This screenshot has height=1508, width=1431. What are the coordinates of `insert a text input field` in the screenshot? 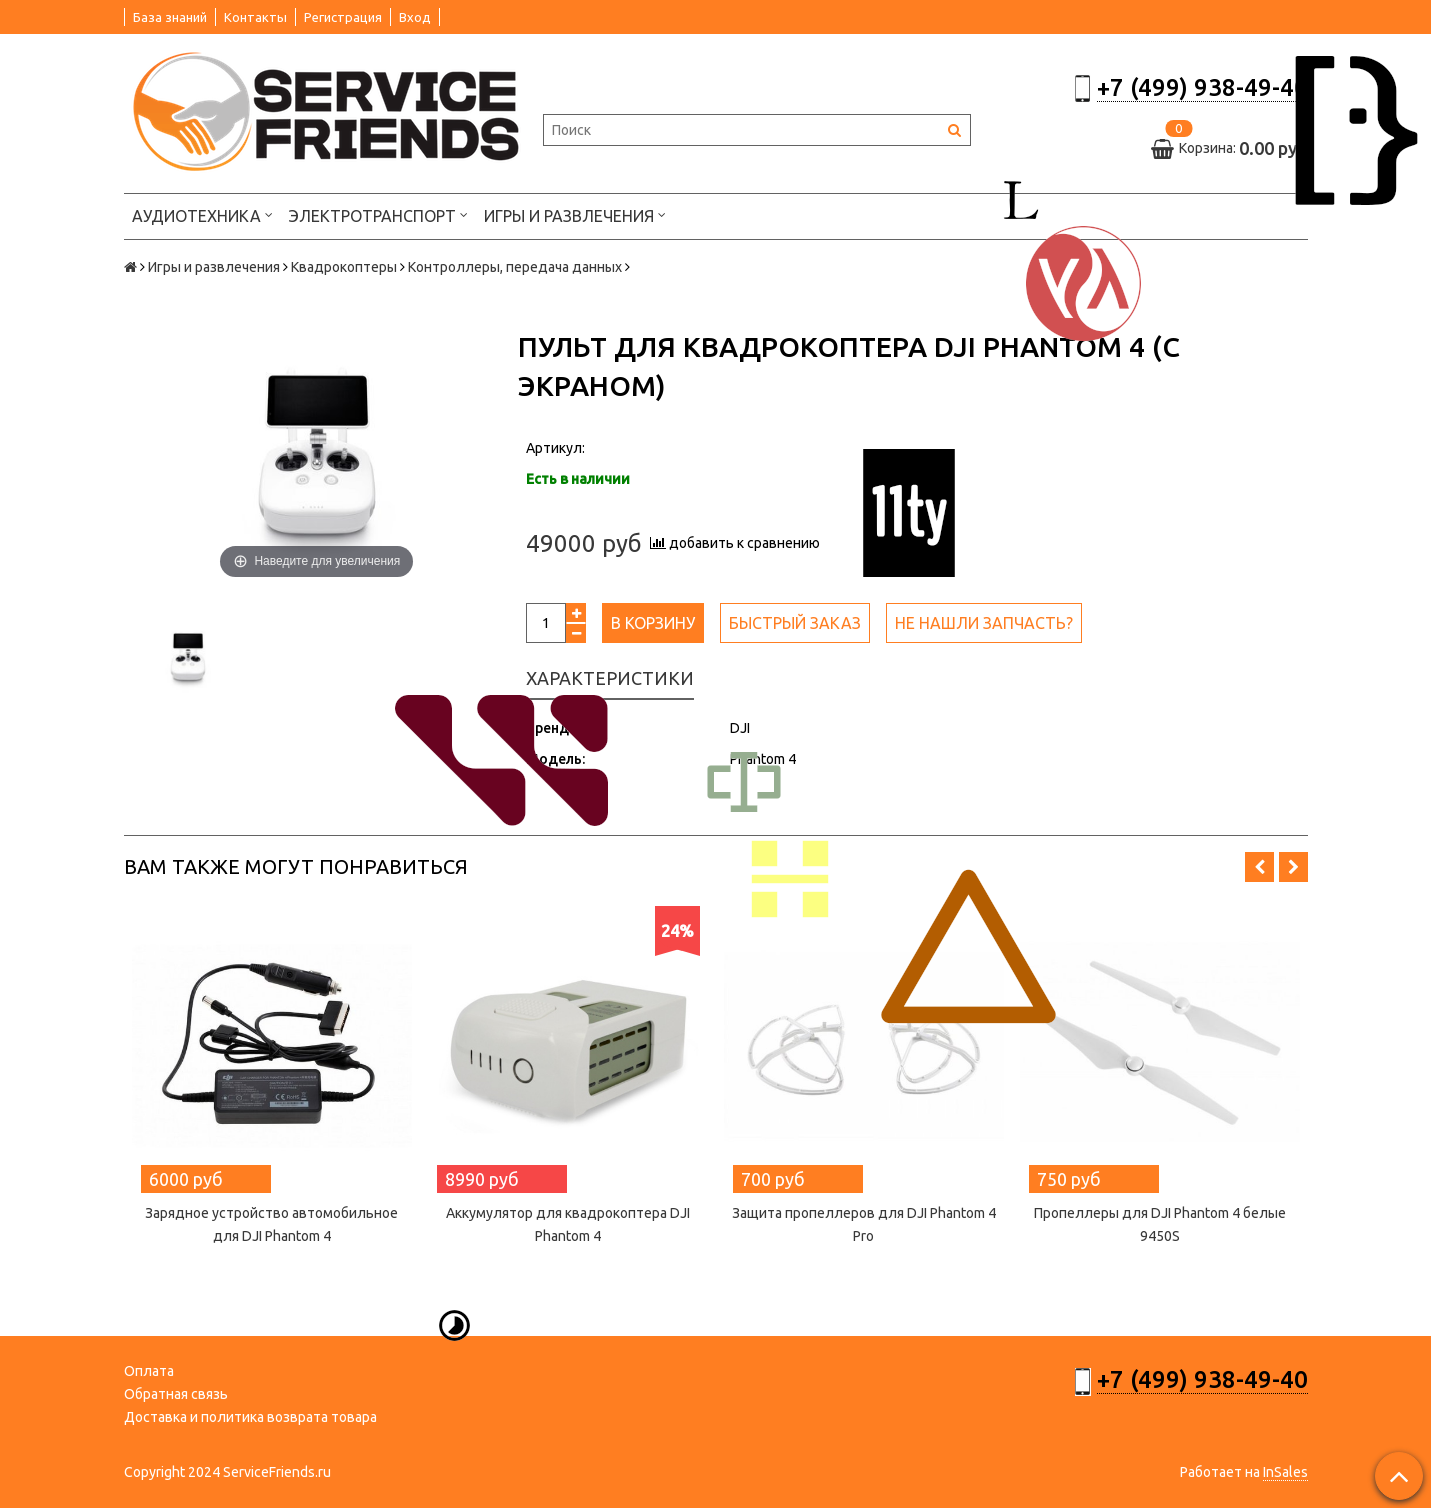 It's located at (744, 782).